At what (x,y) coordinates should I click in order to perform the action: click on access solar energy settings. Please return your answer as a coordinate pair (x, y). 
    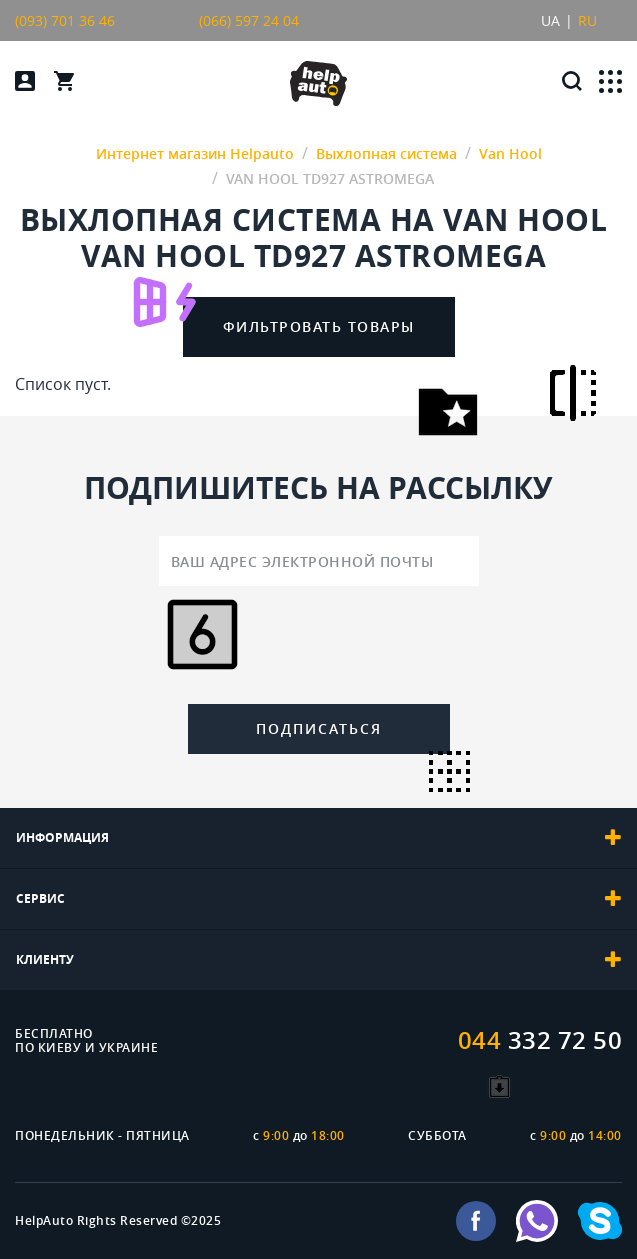
    Looking at the image, I should click on (163, 302).